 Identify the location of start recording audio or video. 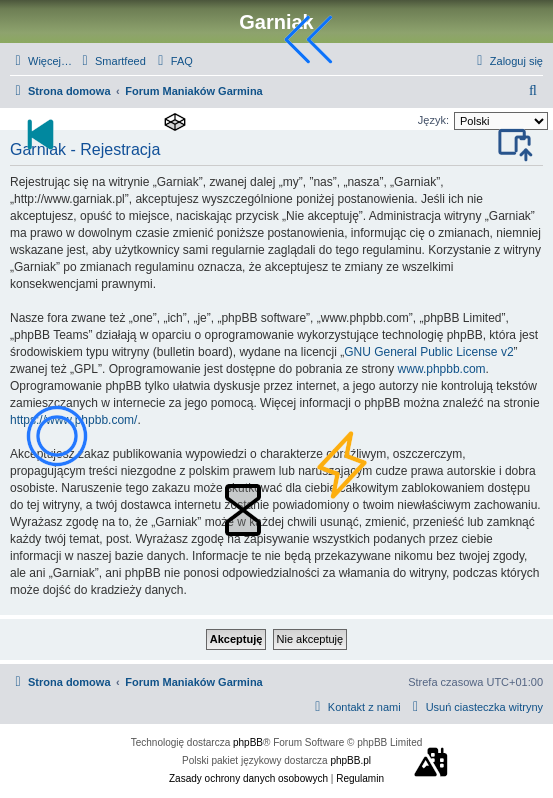
(57, 436).